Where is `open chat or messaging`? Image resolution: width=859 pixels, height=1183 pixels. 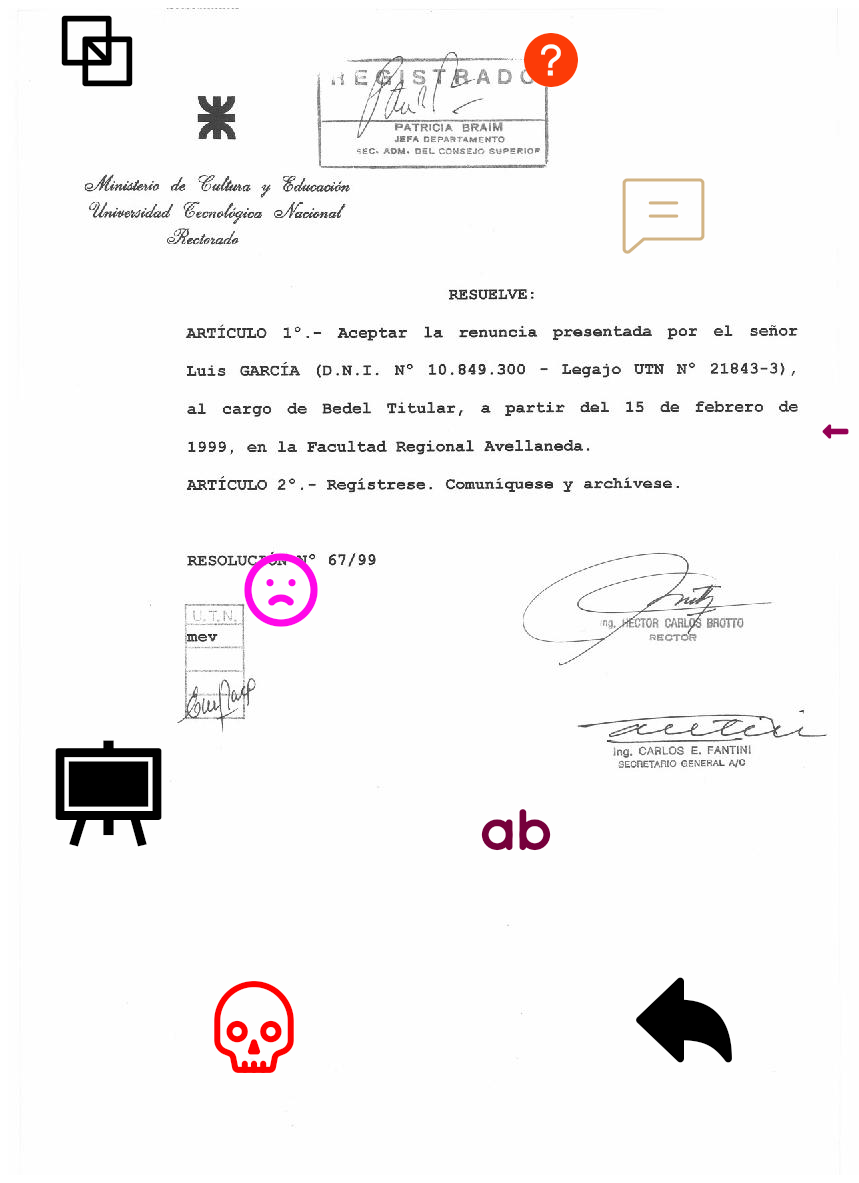
open chat or messaging is located at coordinates (663, 209).